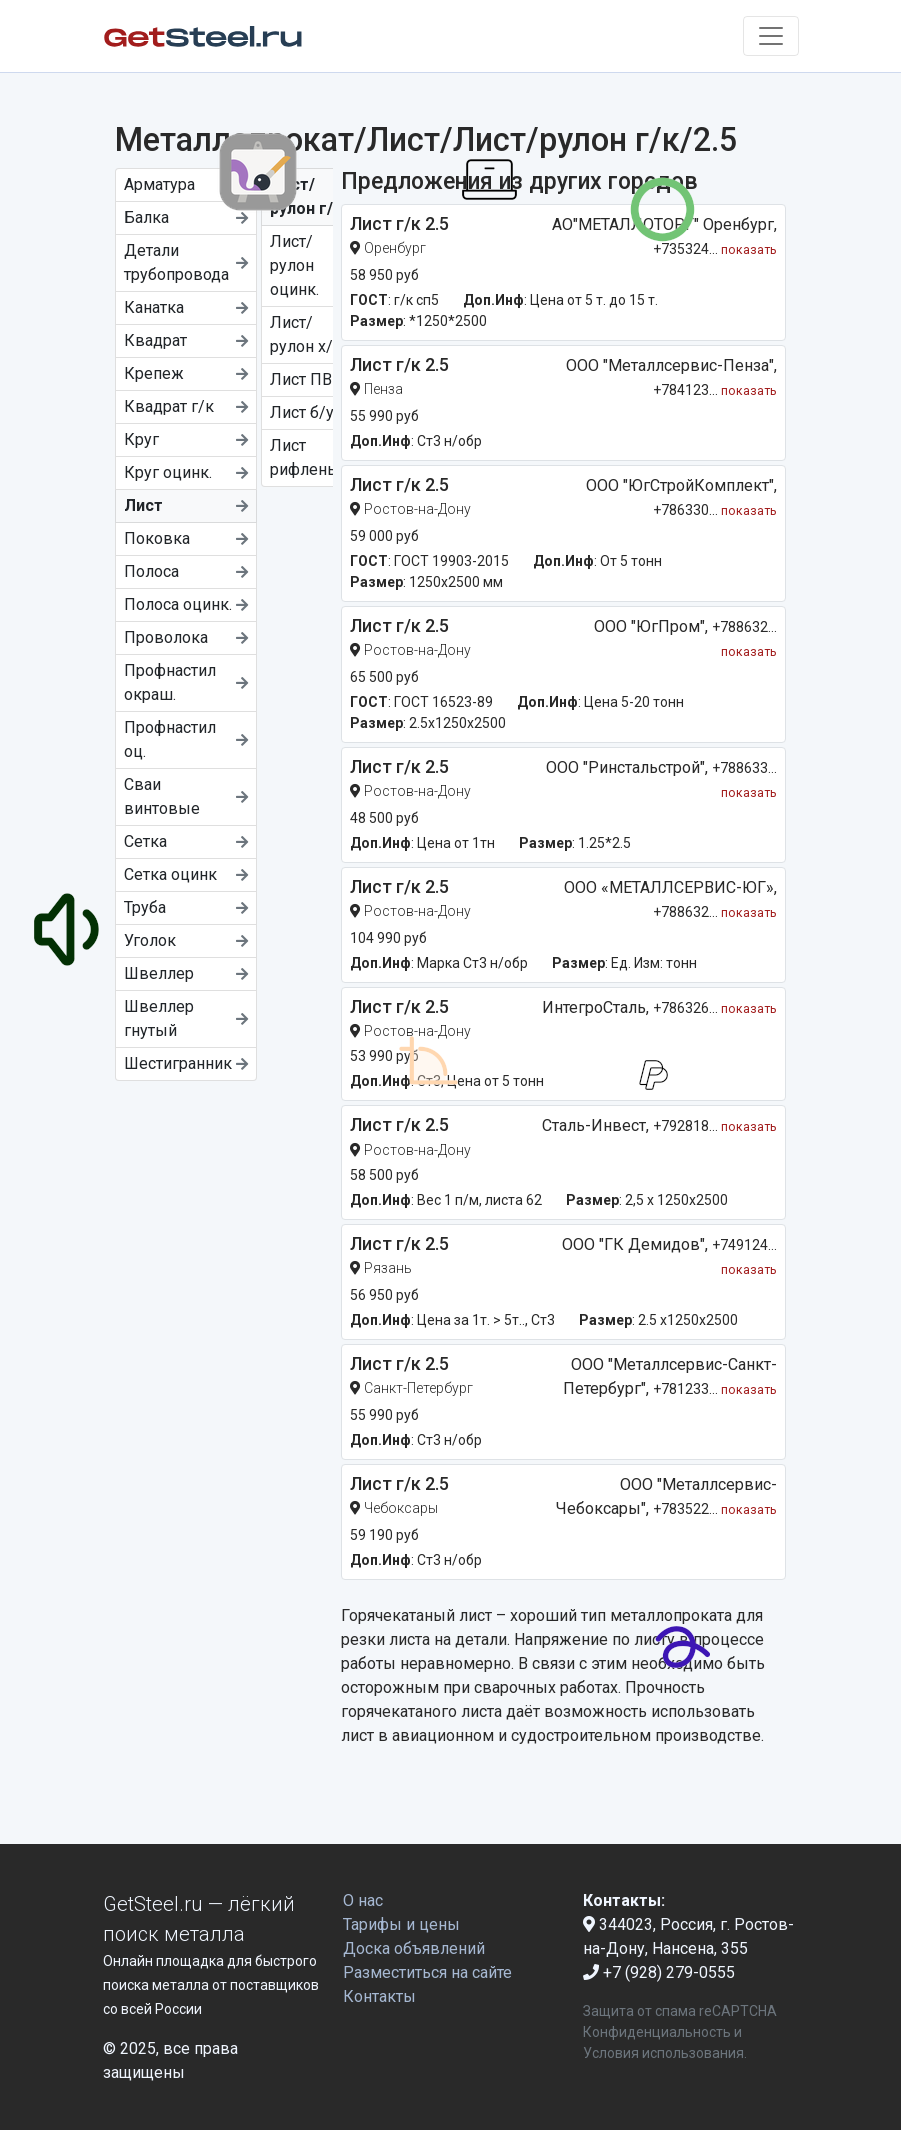 The width and height of the screenshot is (901, 2130). Describe the element at coordinates (653, 1075) in the screenshot. I see `pay with paypal` at that location.